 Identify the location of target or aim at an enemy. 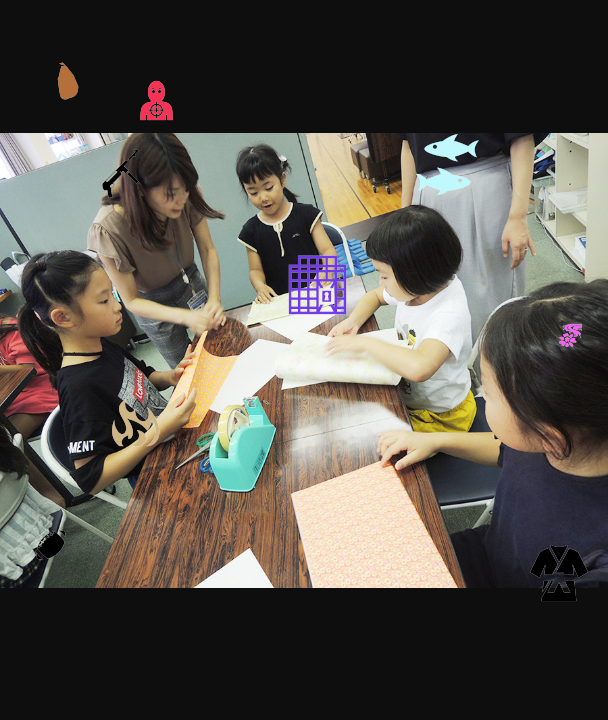
(156, 100).